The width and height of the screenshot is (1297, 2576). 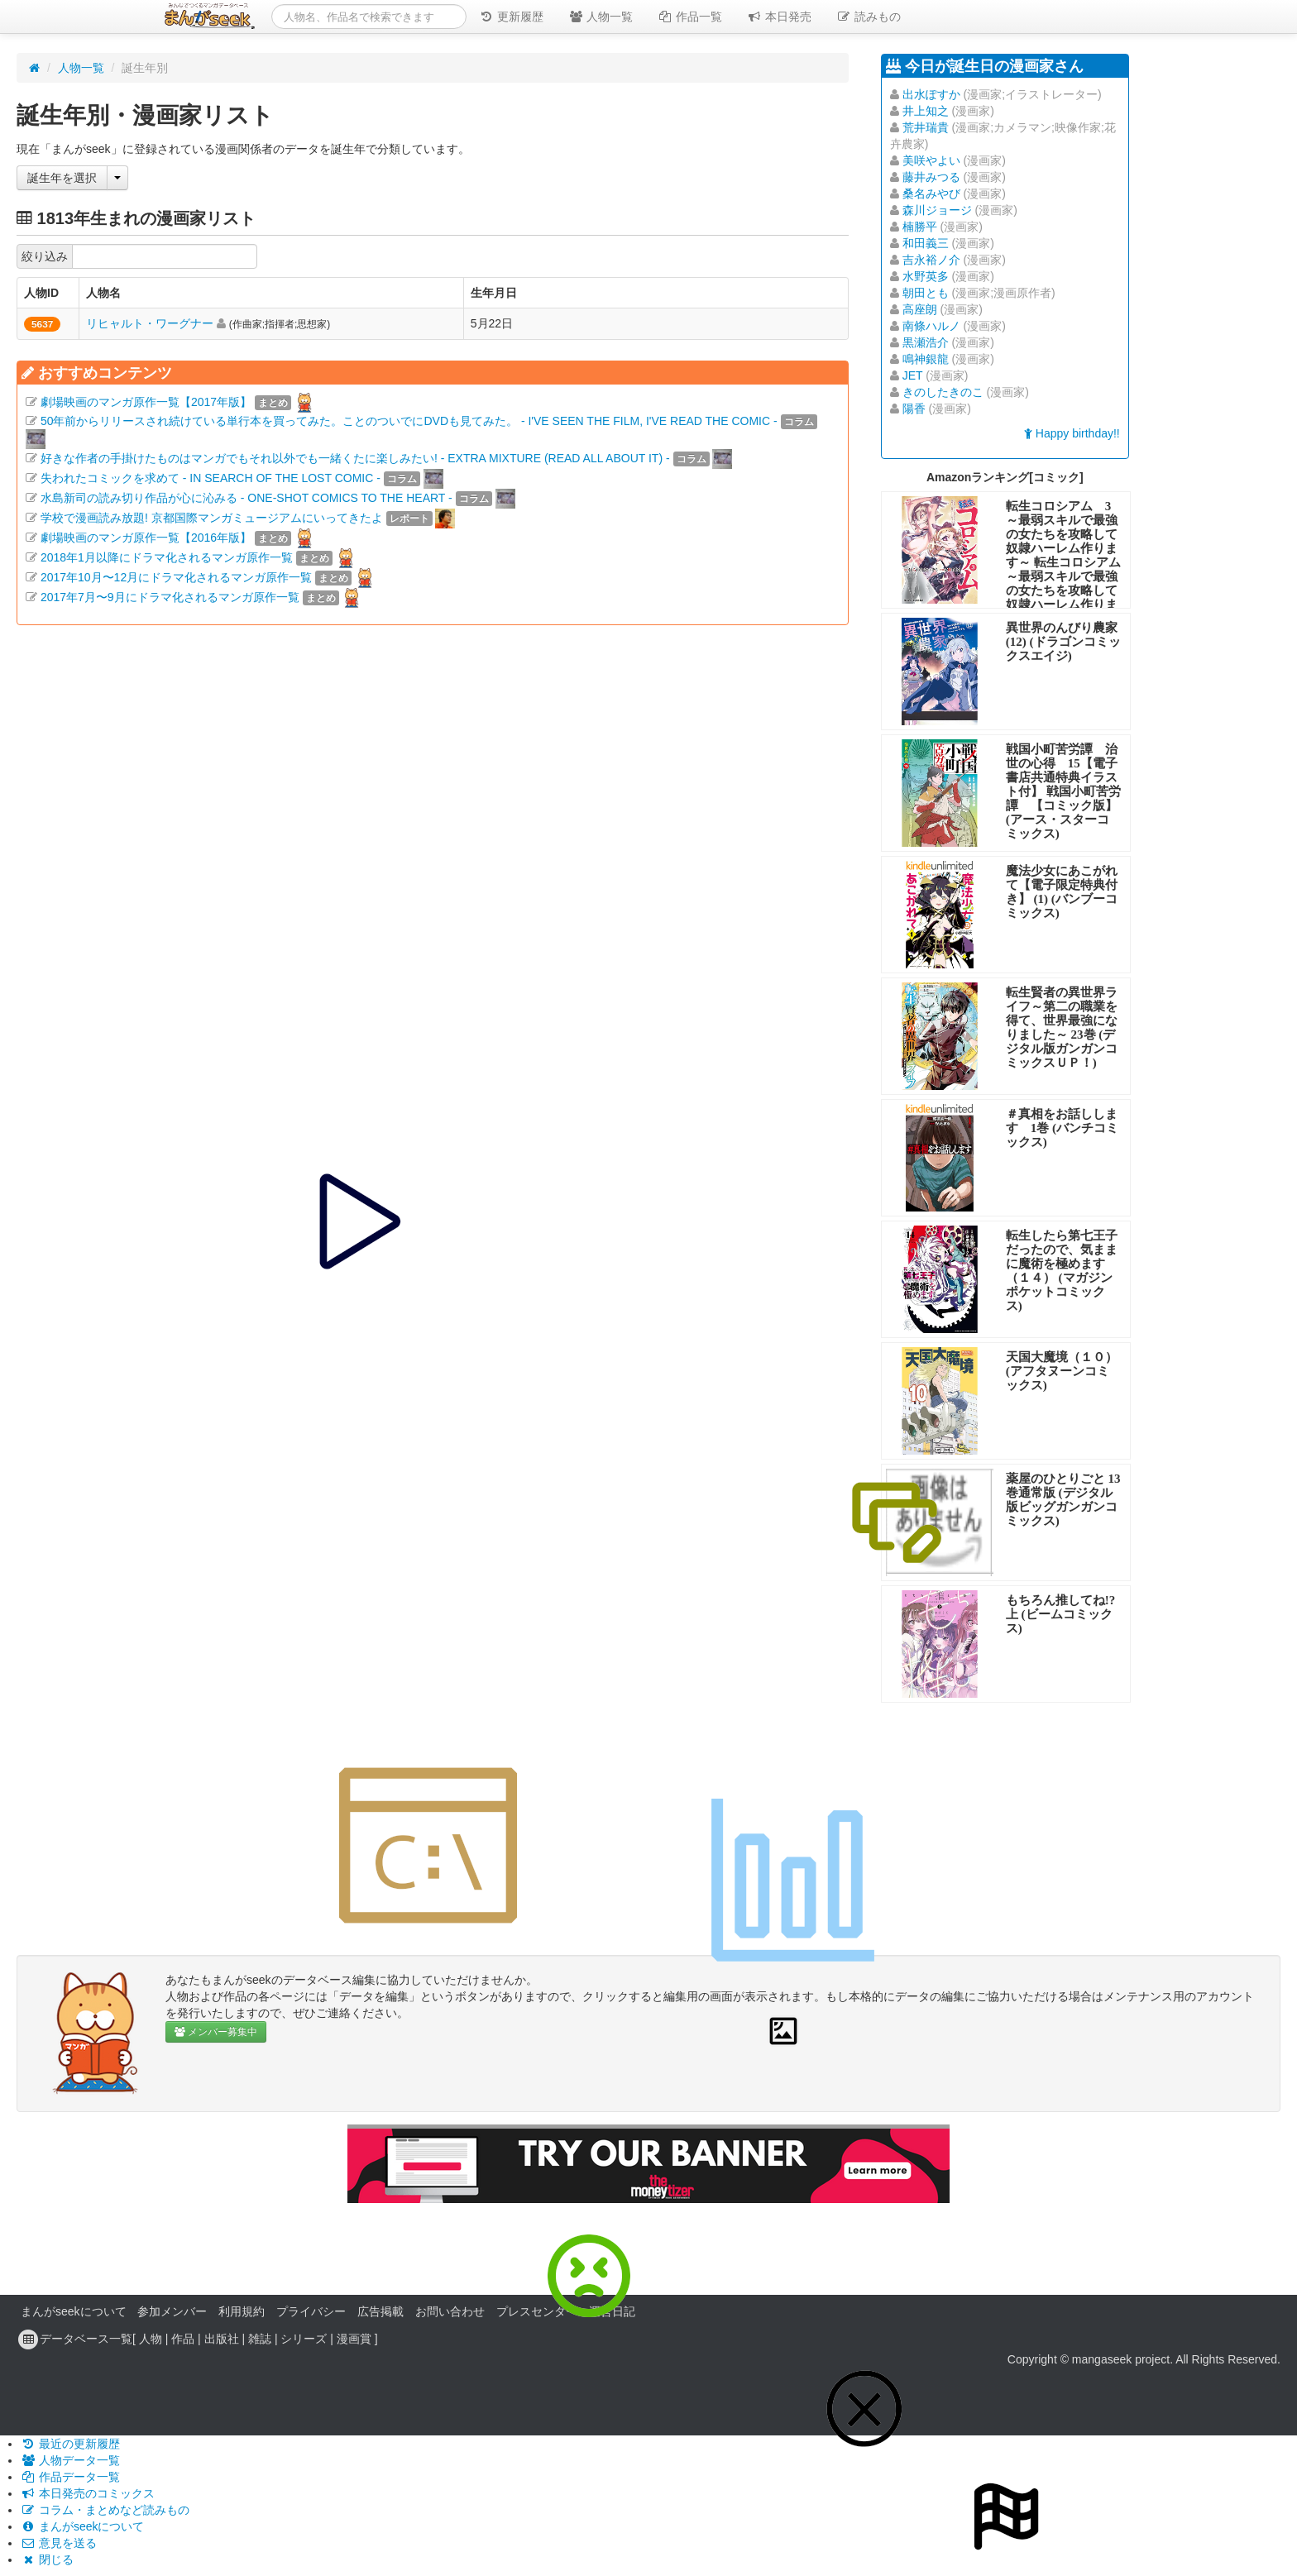 What do you see at coordinates (428, 1845) in the screenshot?
I see `open command prompt terminal` at bounding box center [428, 1845].